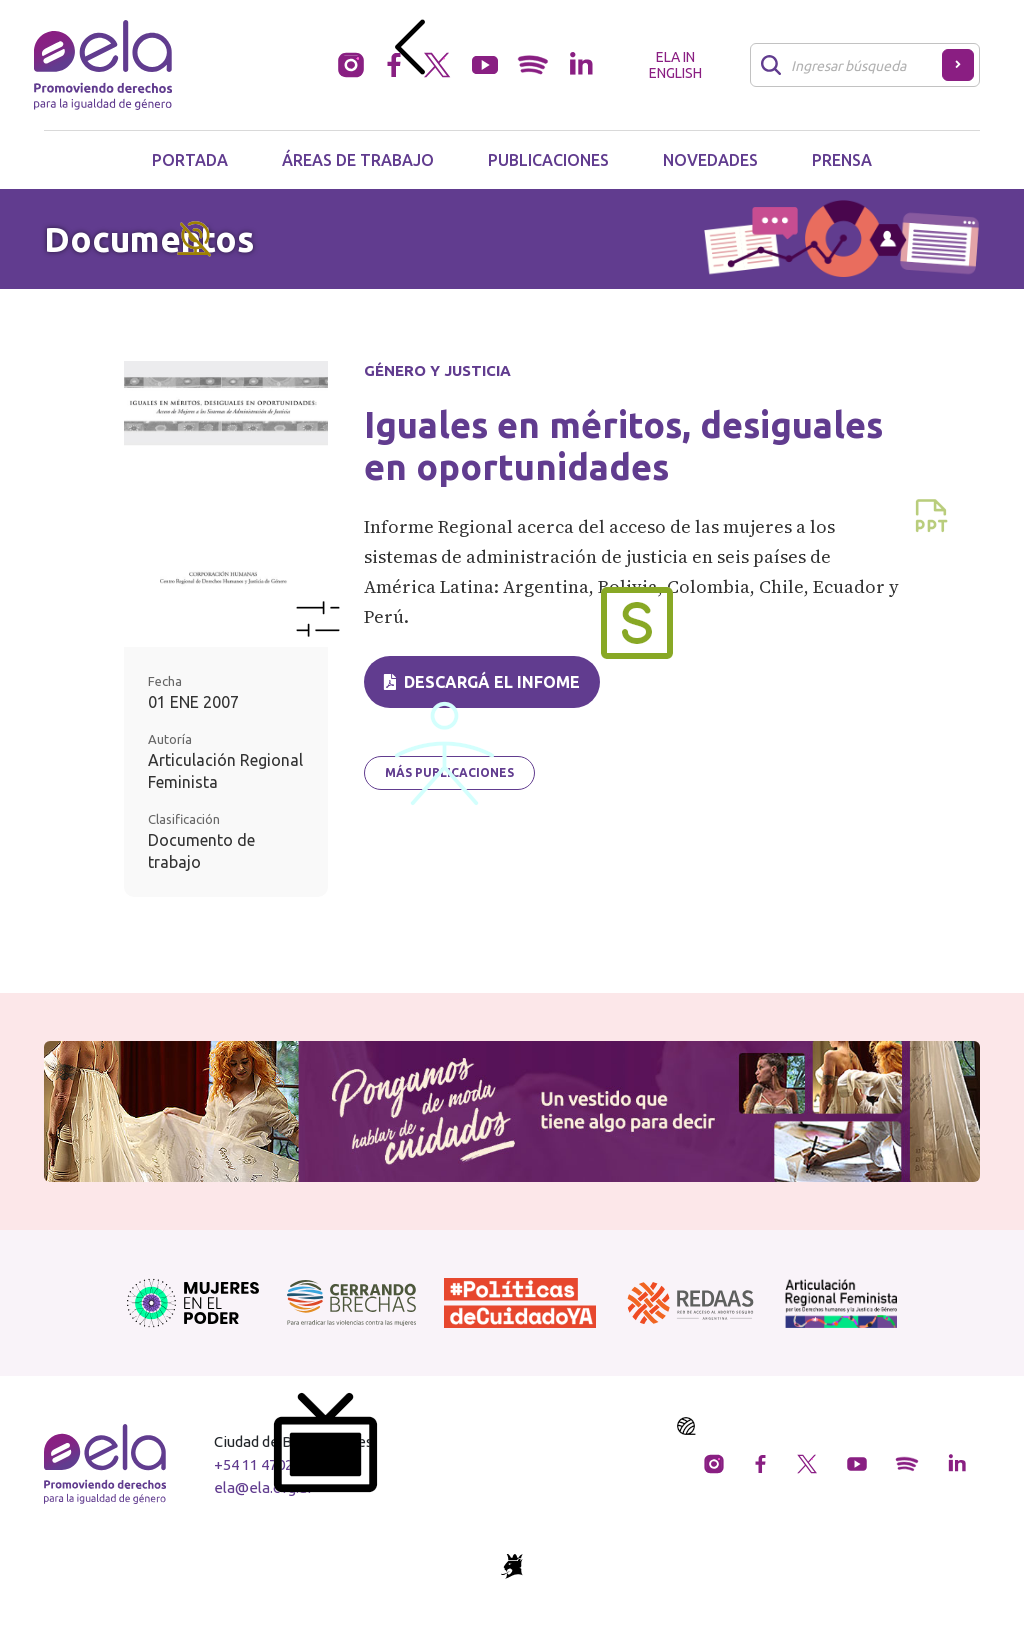  What do you see at coordinates (325, 1448) in the screenshot?
I see `watch TV or video content` at bounding box center [325, 1448].